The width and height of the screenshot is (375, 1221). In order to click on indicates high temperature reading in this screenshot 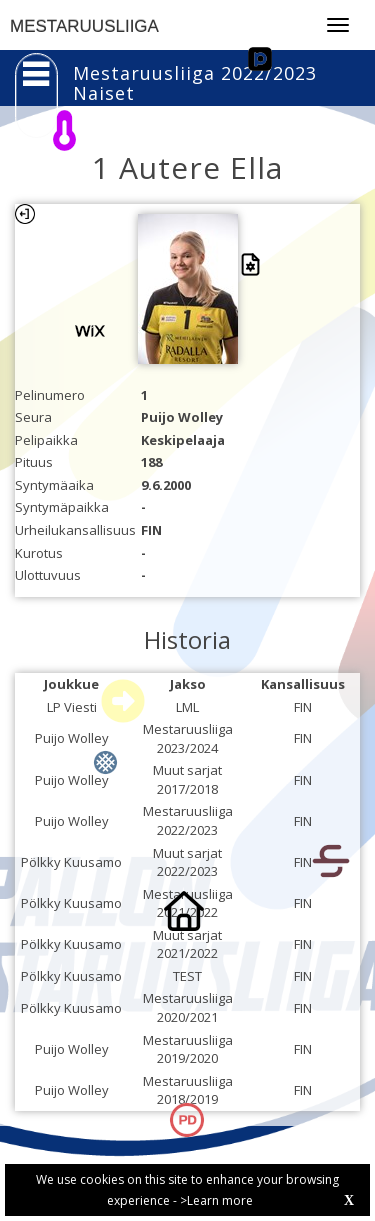, I will do `click(64, 130)`.